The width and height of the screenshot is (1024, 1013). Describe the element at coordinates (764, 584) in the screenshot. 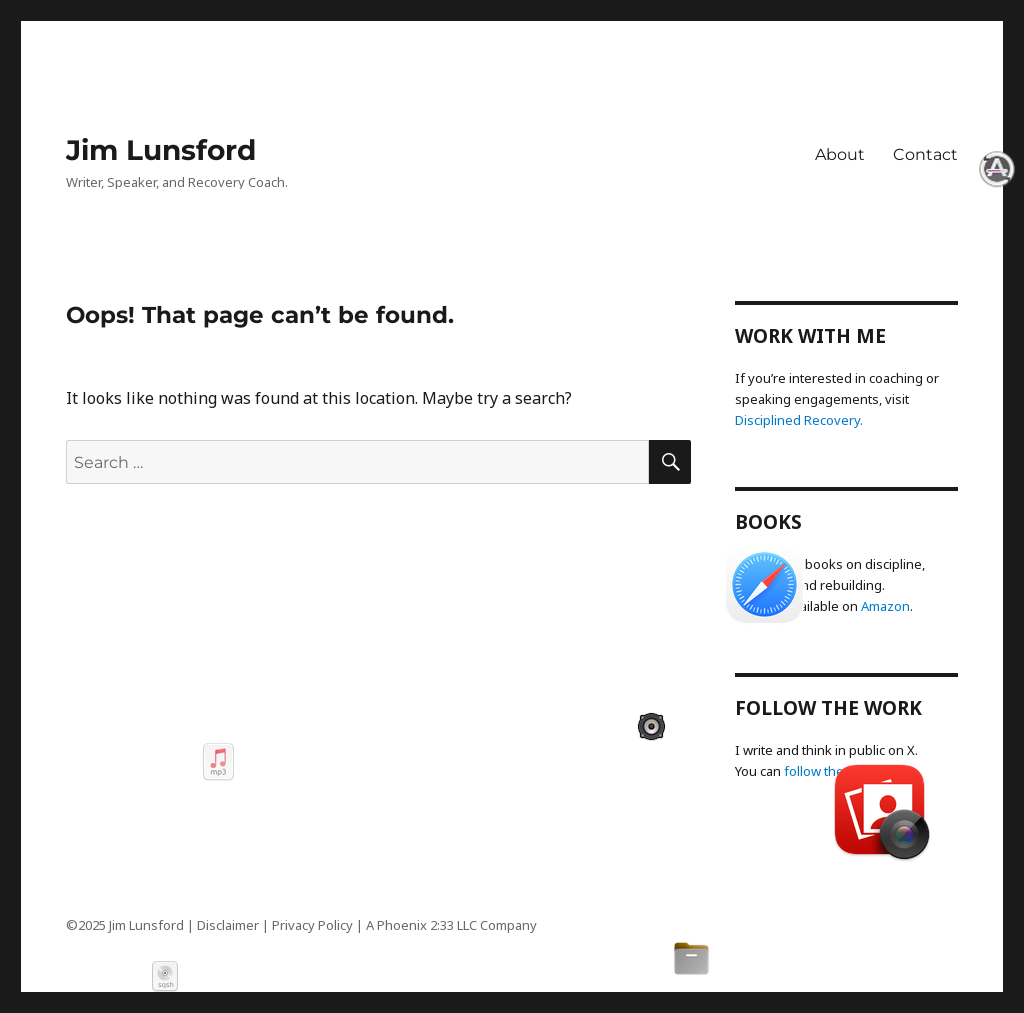

I see `open the web browser app` at that location.